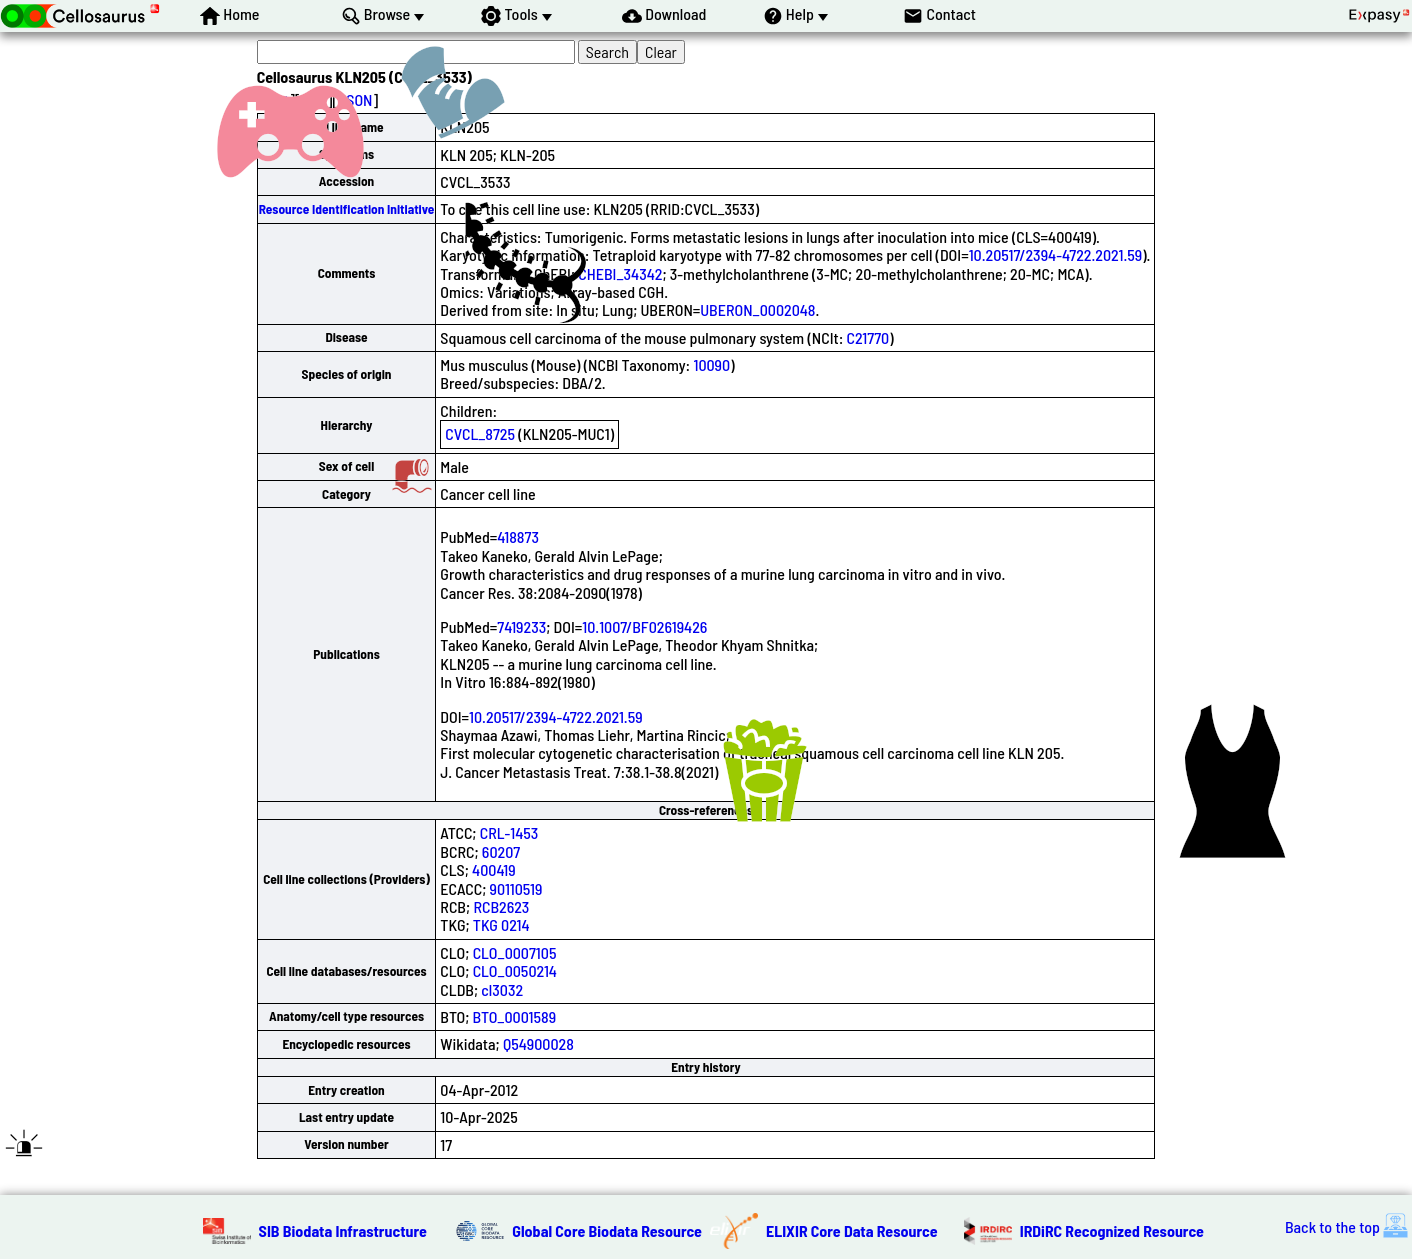 The width and height of the screenshot is (1412, 1259). I want to click on view submarine or underwater game mode, so click(412, 476).